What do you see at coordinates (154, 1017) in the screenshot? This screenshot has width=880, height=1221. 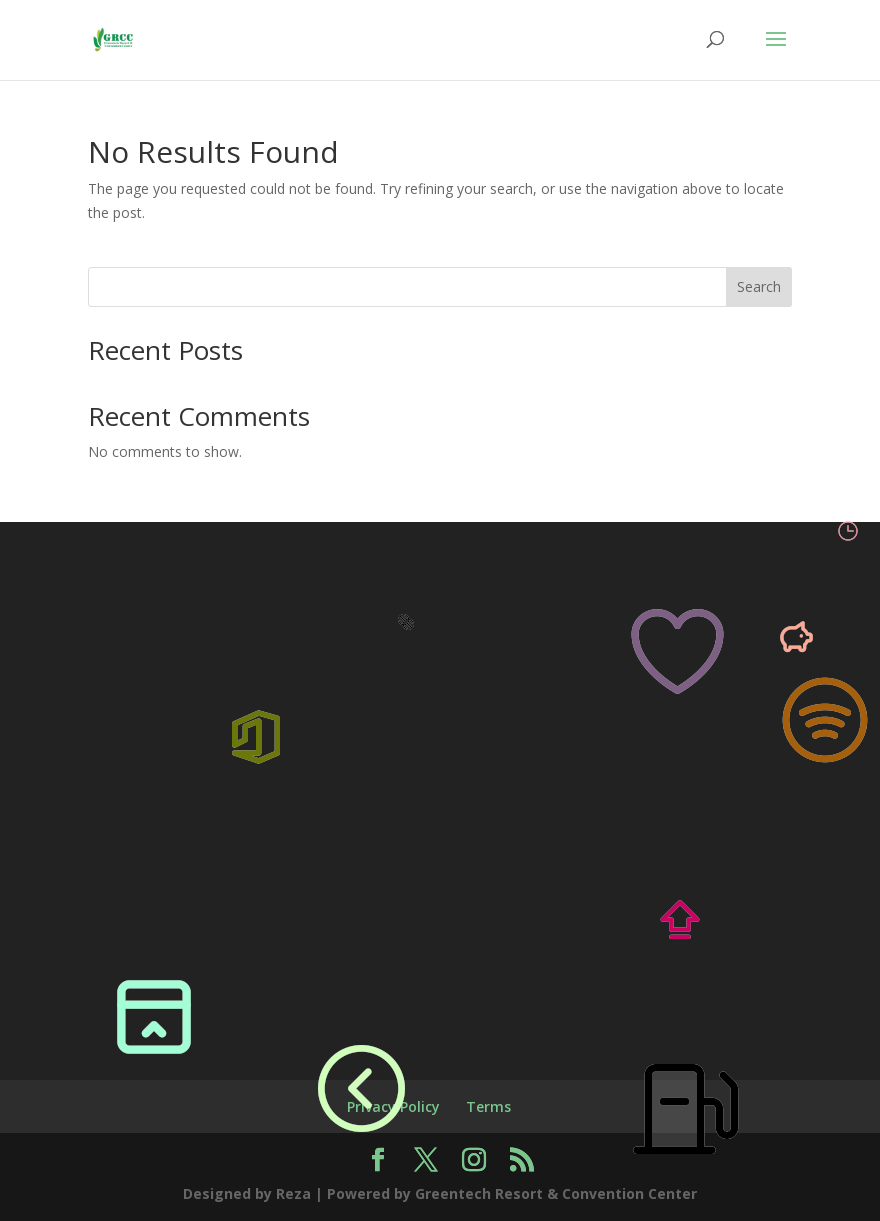 I see `collapse the navigation bar` at bounding box center [154, 1017].